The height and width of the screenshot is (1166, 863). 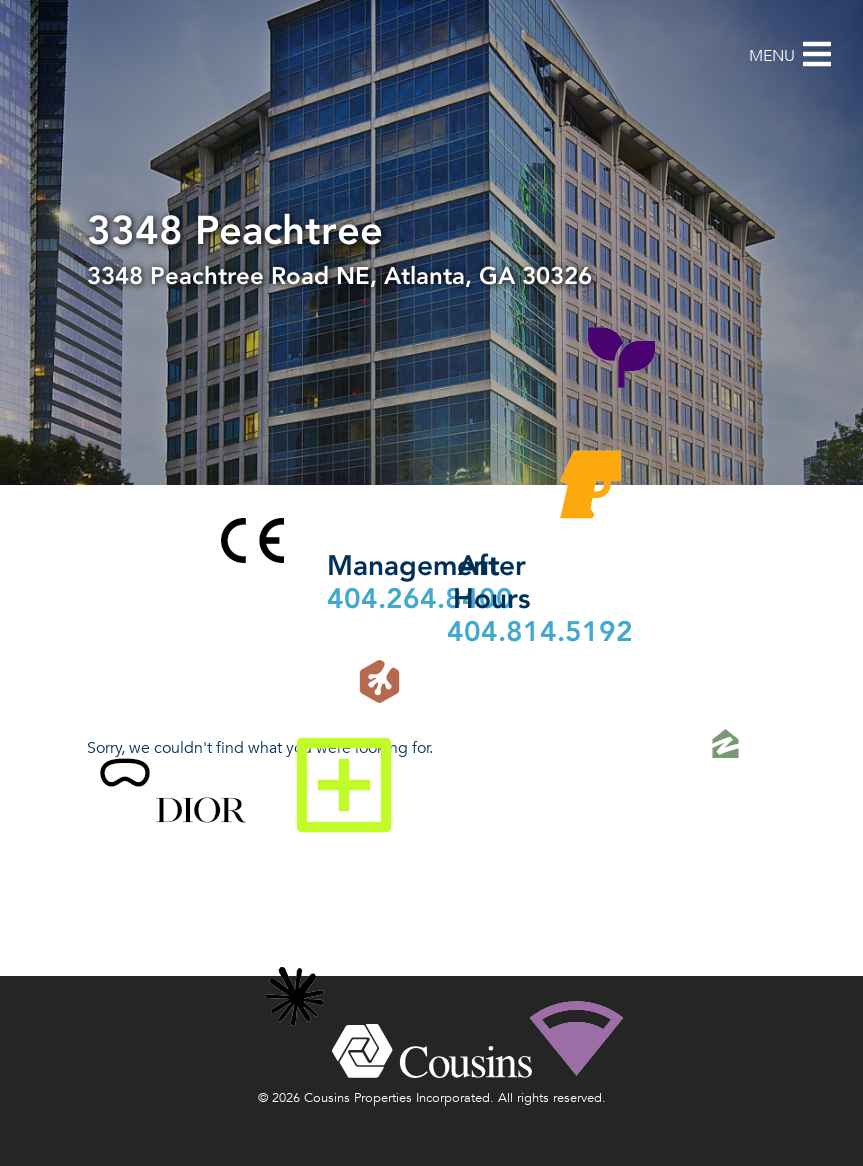 I want to click on open the Zillow real estate app, so click(x=725, y=743).